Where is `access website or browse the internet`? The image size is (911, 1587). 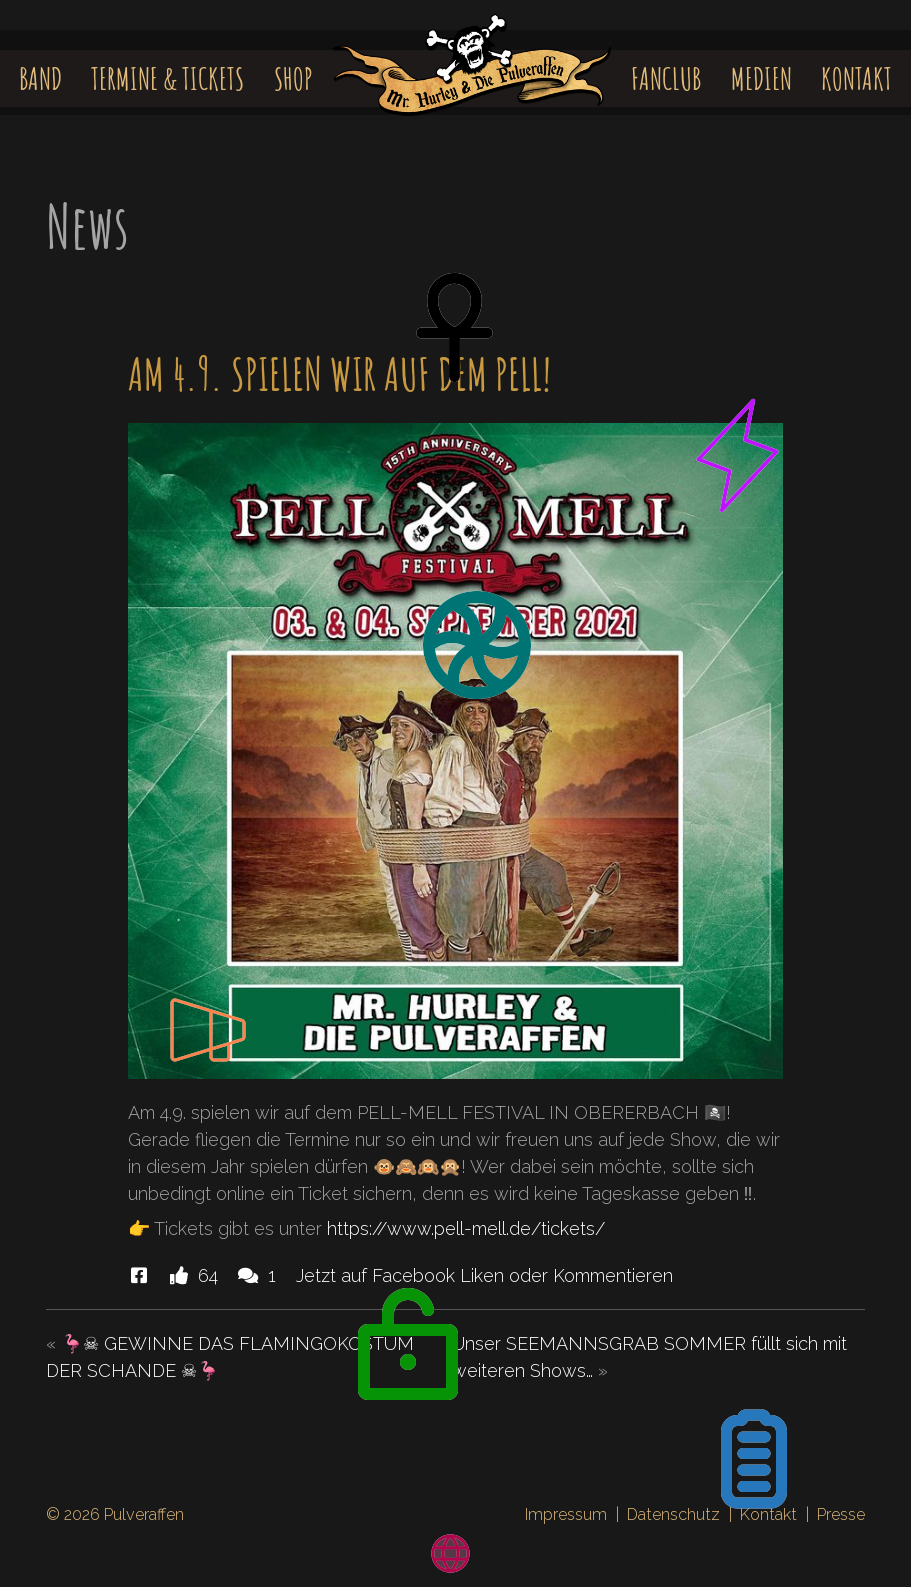
access website or browse the internet is located at coordinates (450, 1553).